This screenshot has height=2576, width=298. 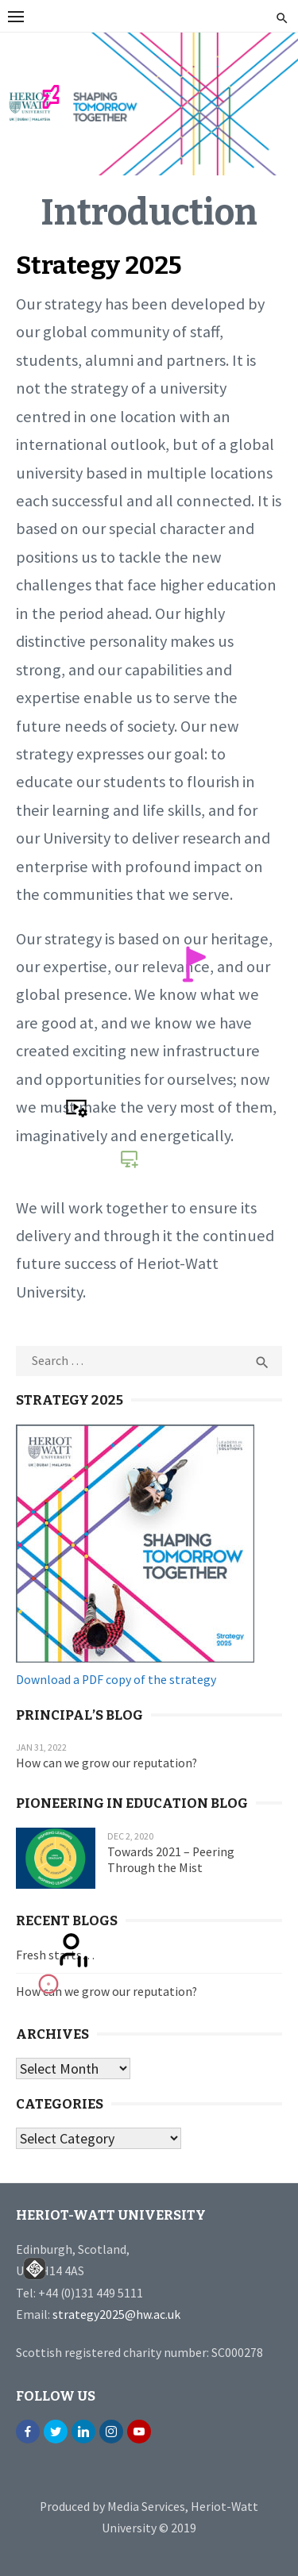 I want to click on flag or mark an important item, so click(x=192, y=964).